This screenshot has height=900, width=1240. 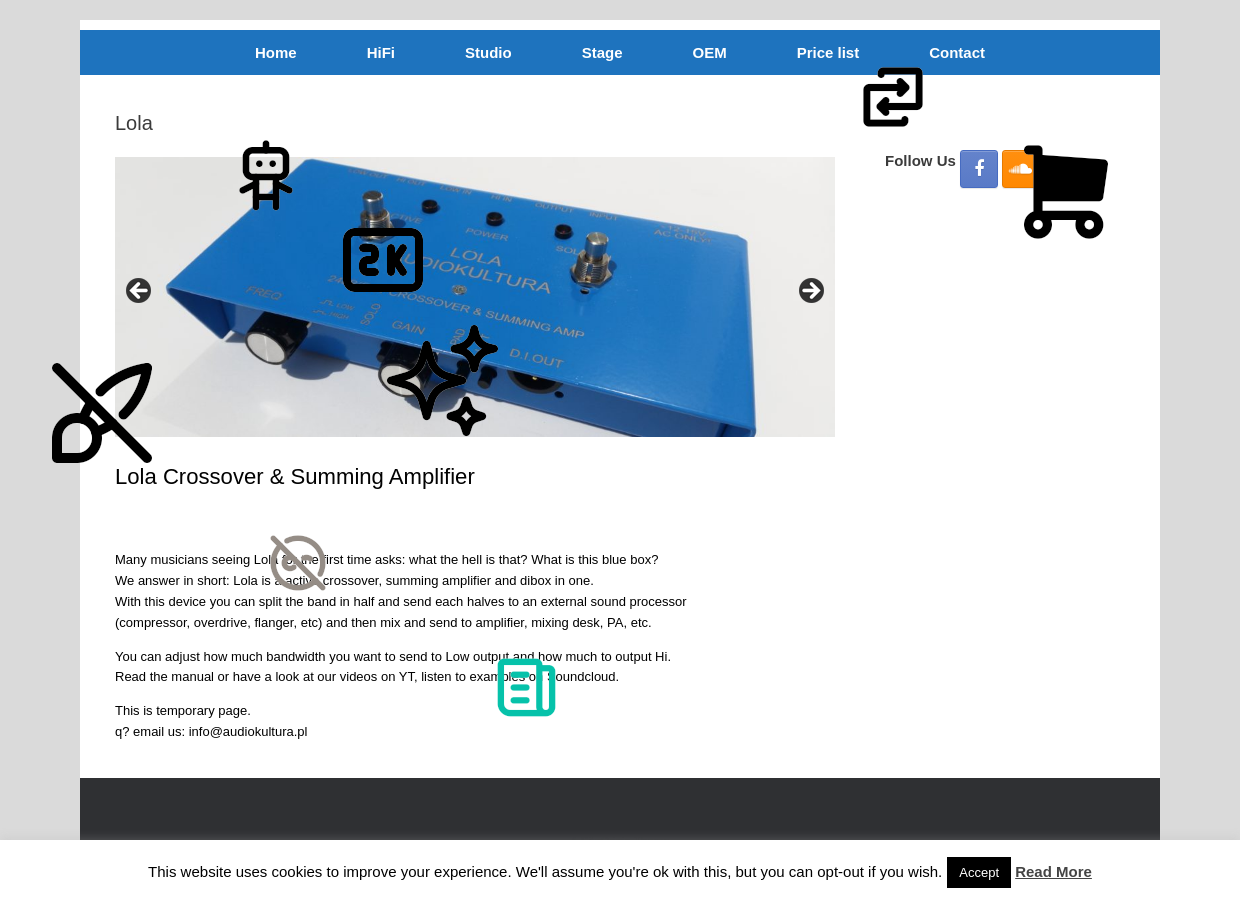 I want to click on indicates 2K video resolution quality, so click(x=383, y=260).